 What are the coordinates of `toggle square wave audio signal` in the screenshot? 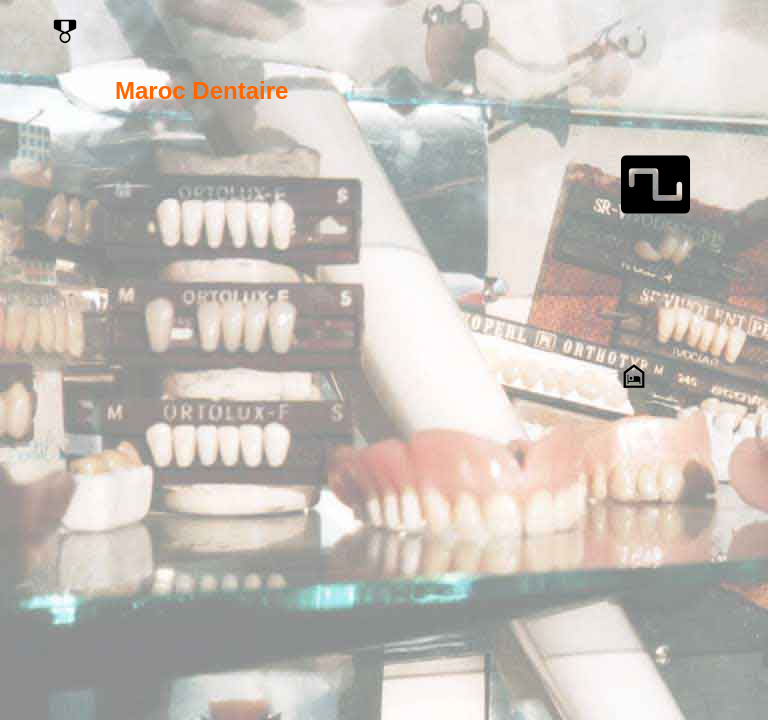 It's located at (655, 184).